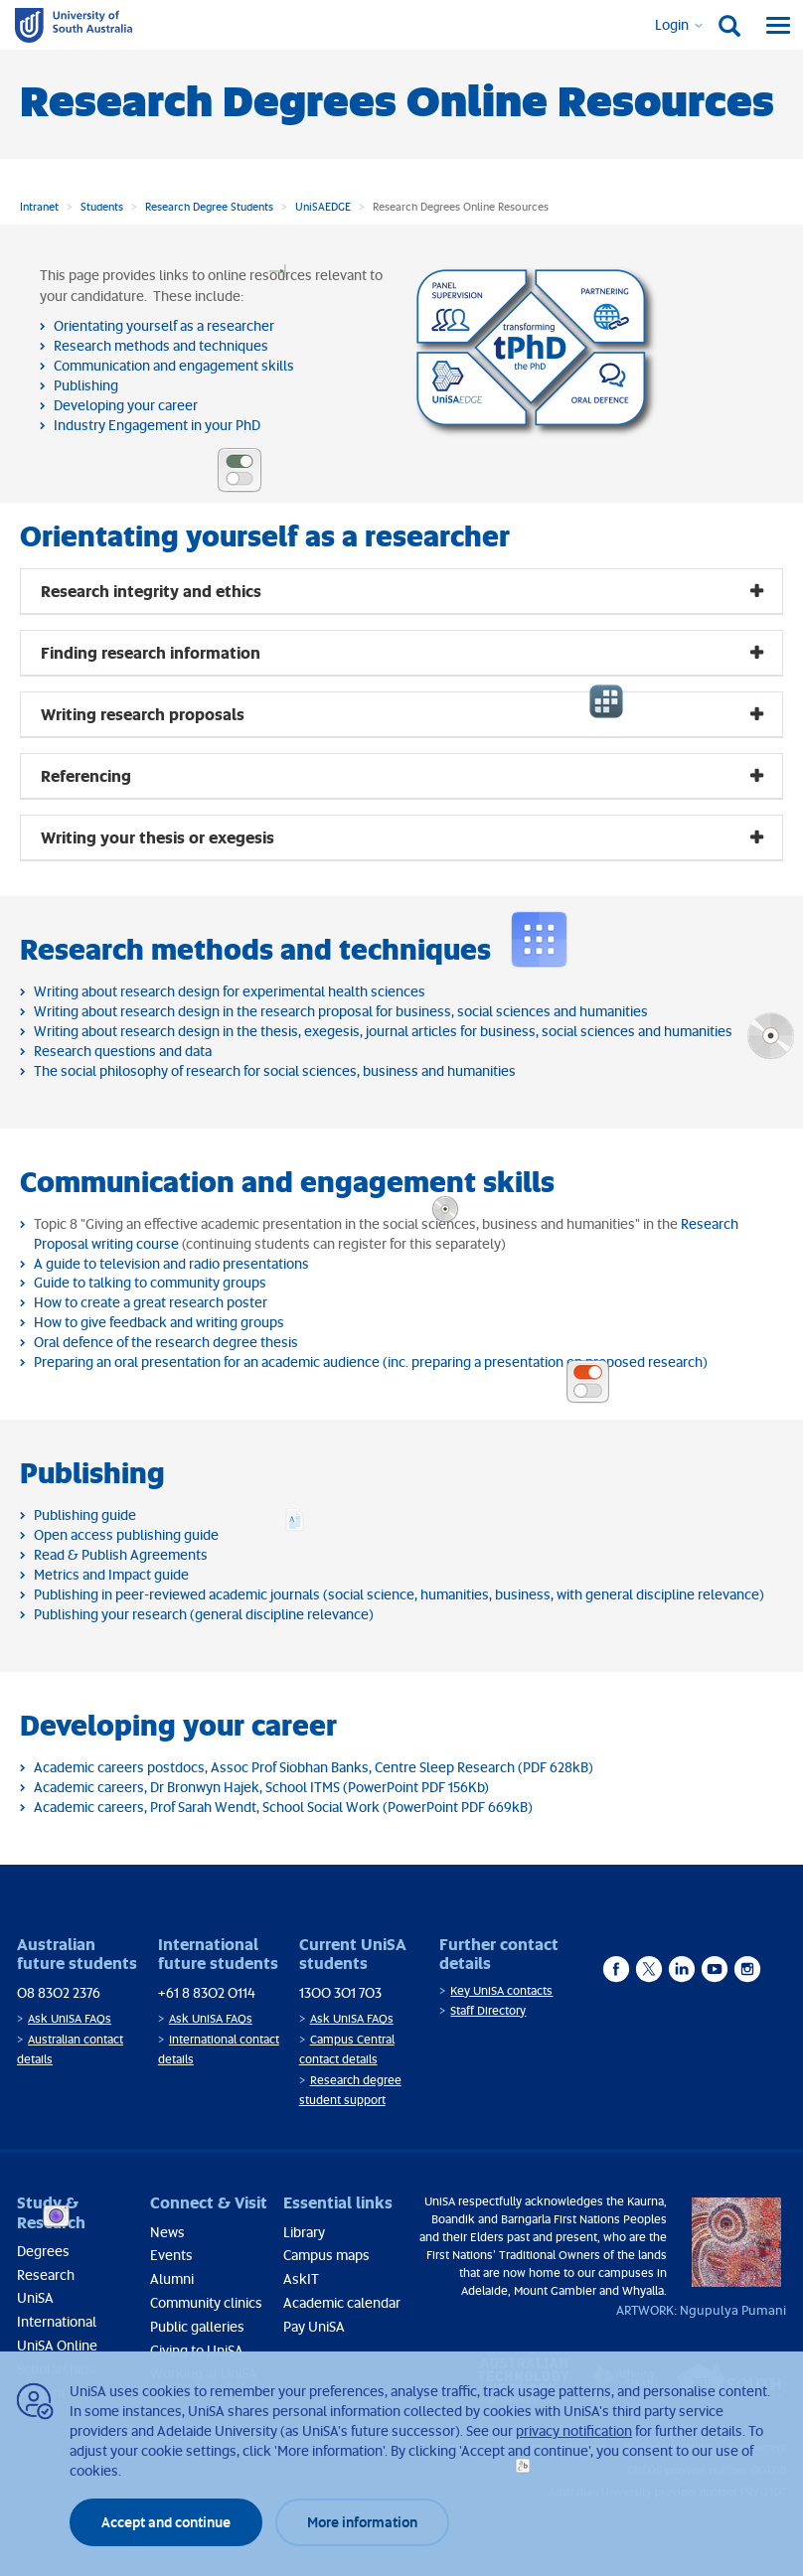  Describe the element at coordinates (56, 2215) in the screenshot. I see `open the cheese webcam application` at that location.